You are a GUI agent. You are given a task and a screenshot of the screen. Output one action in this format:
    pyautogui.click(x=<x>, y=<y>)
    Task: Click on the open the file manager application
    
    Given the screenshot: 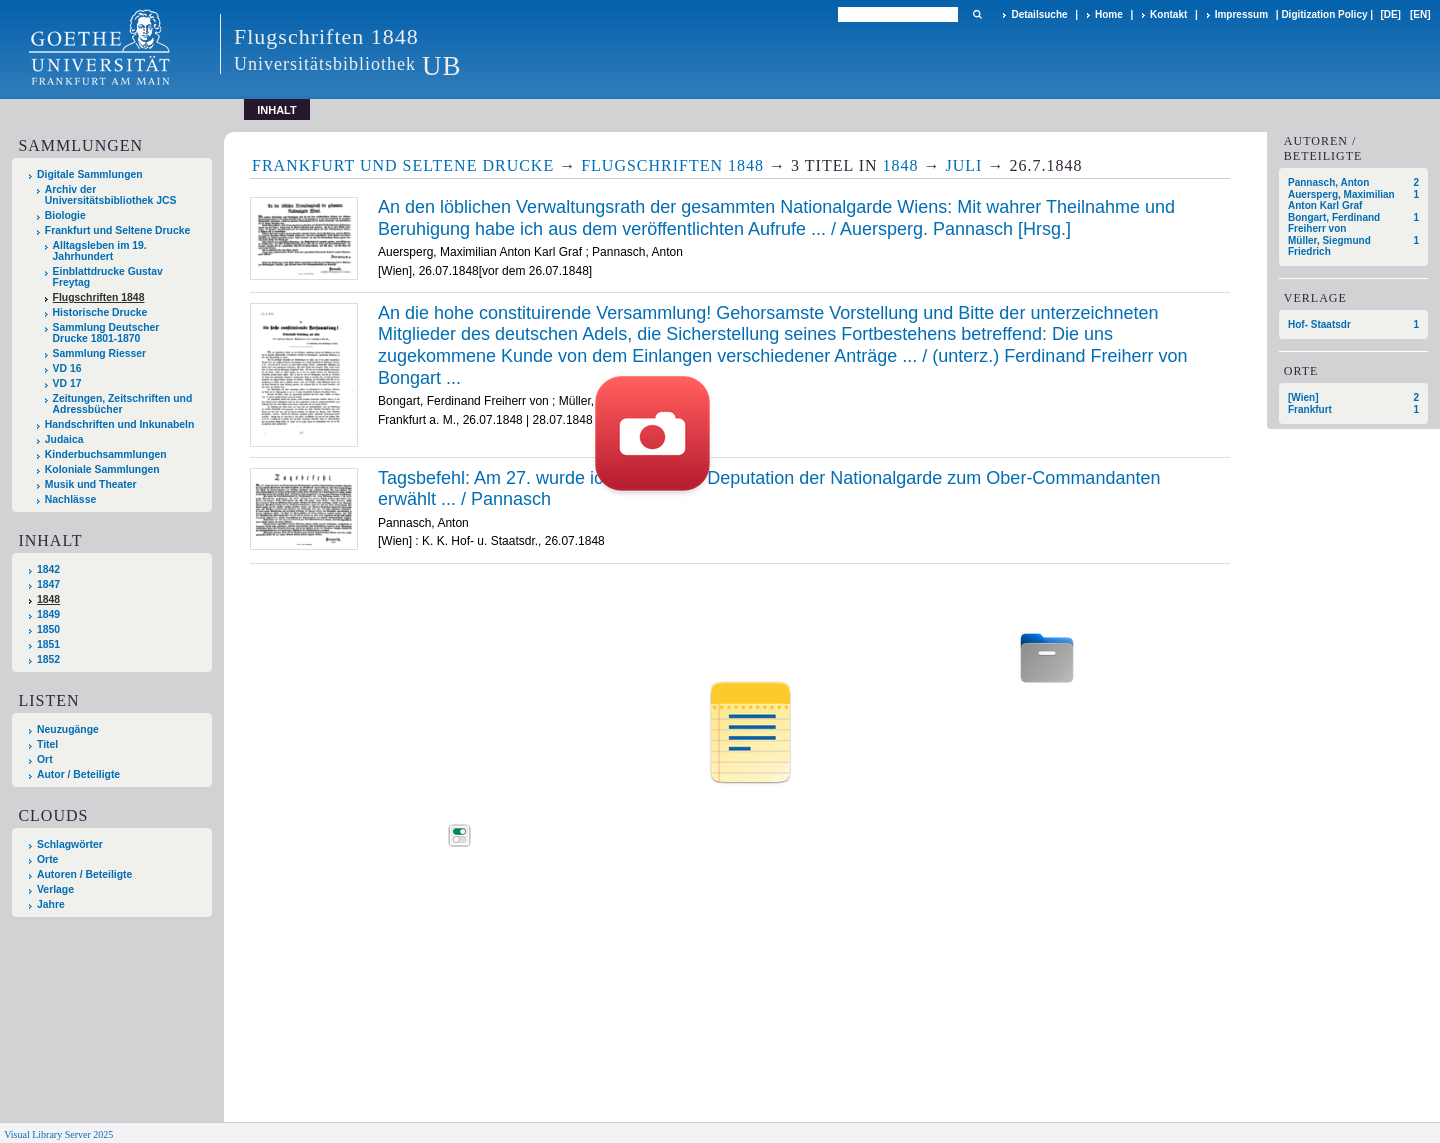 What is the action you would take?
    pyautogui.click(x=1047, y=658)
    